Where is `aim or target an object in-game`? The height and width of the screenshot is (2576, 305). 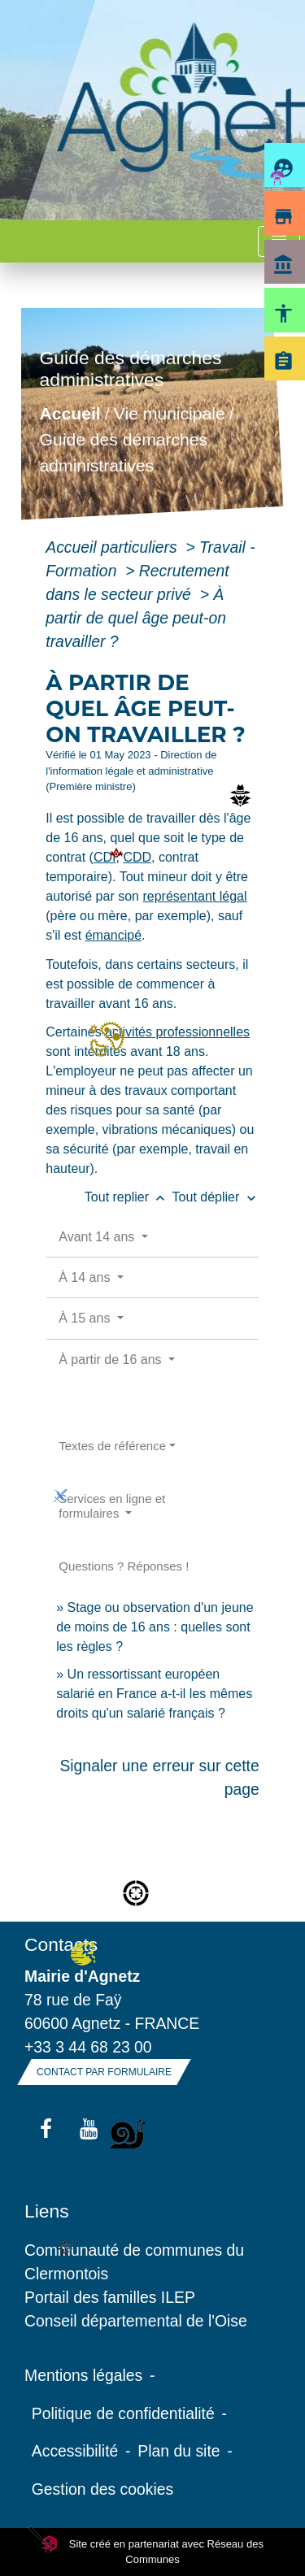
aim or target an object in-game is located at coordinates (136, 1893).